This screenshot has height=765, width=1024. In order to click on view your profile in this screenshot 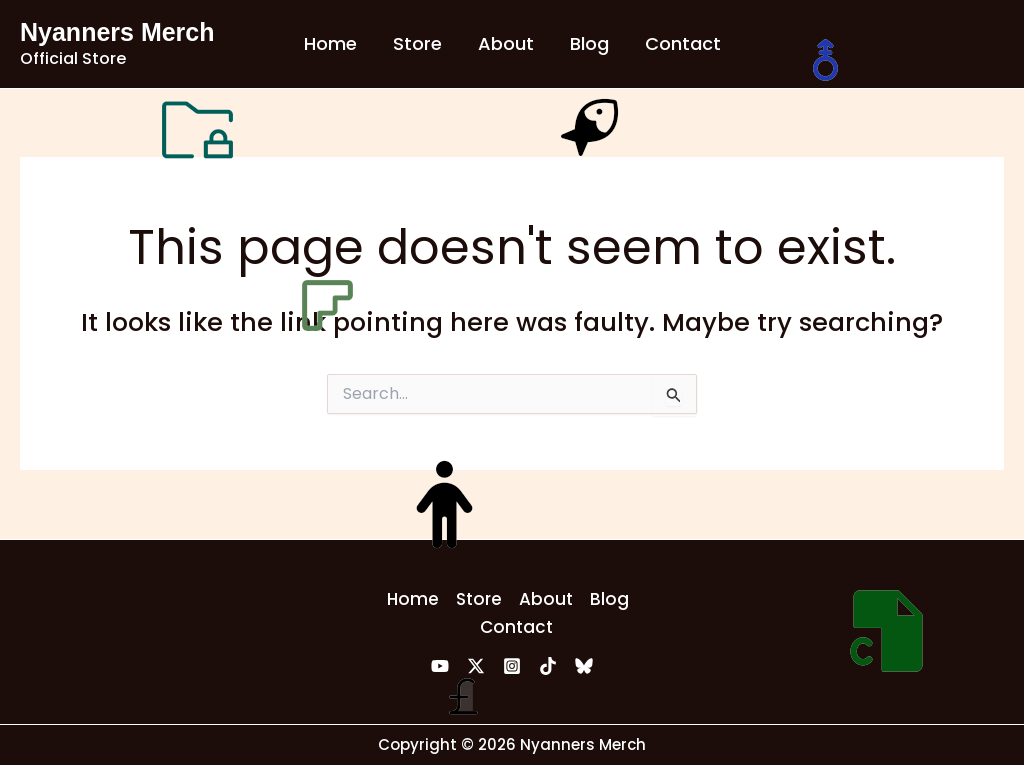, I will do `click(444, 504)`.